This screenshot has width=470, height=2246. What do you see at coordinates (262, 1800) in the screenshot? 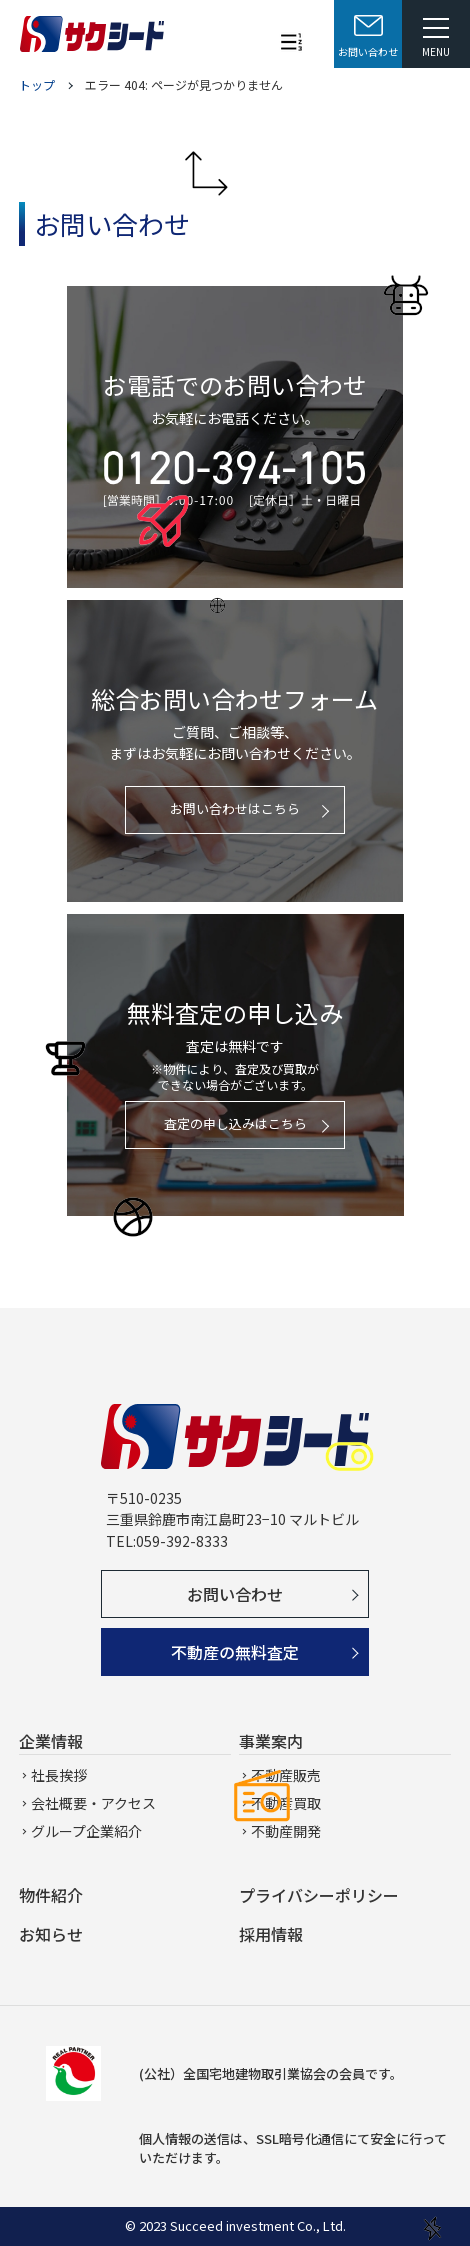
I see `open radio or audio streaming` at bounding box center [262, 1800].